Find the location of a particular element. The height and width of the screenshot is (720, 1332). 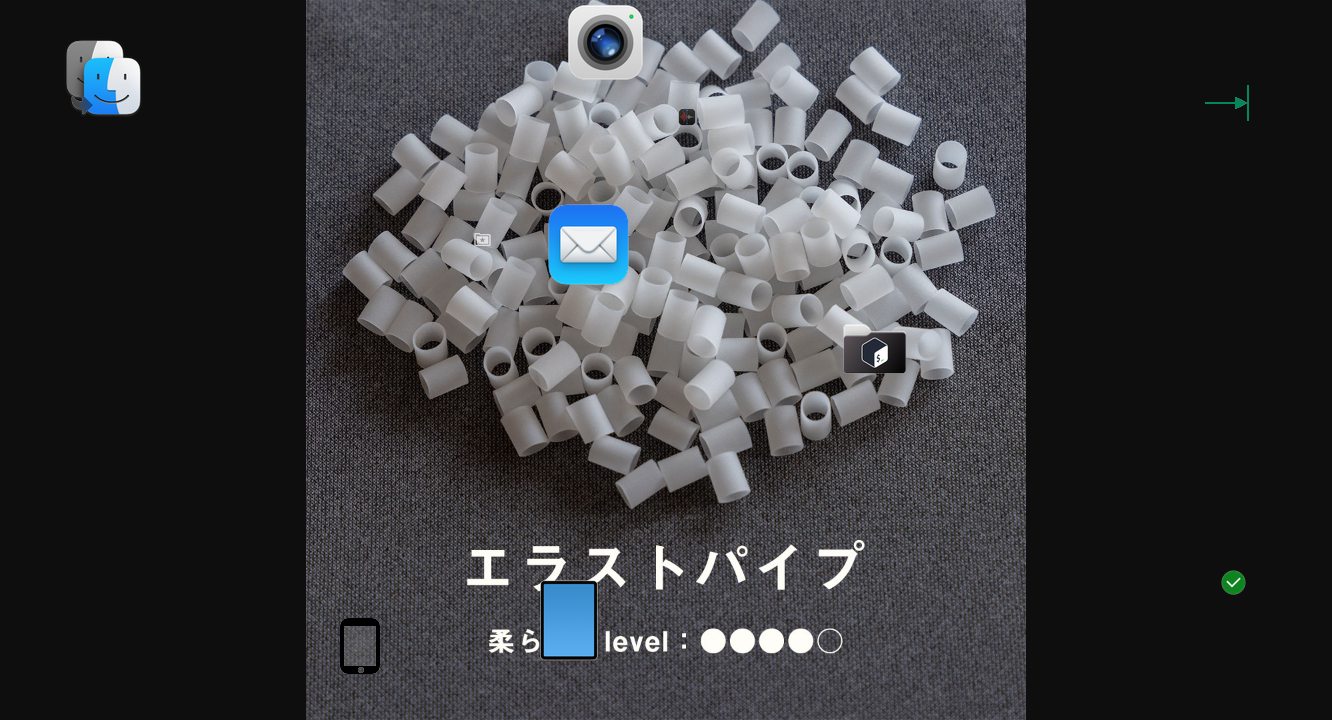

launch macos setup assistant is located at coordinates (103, 77).